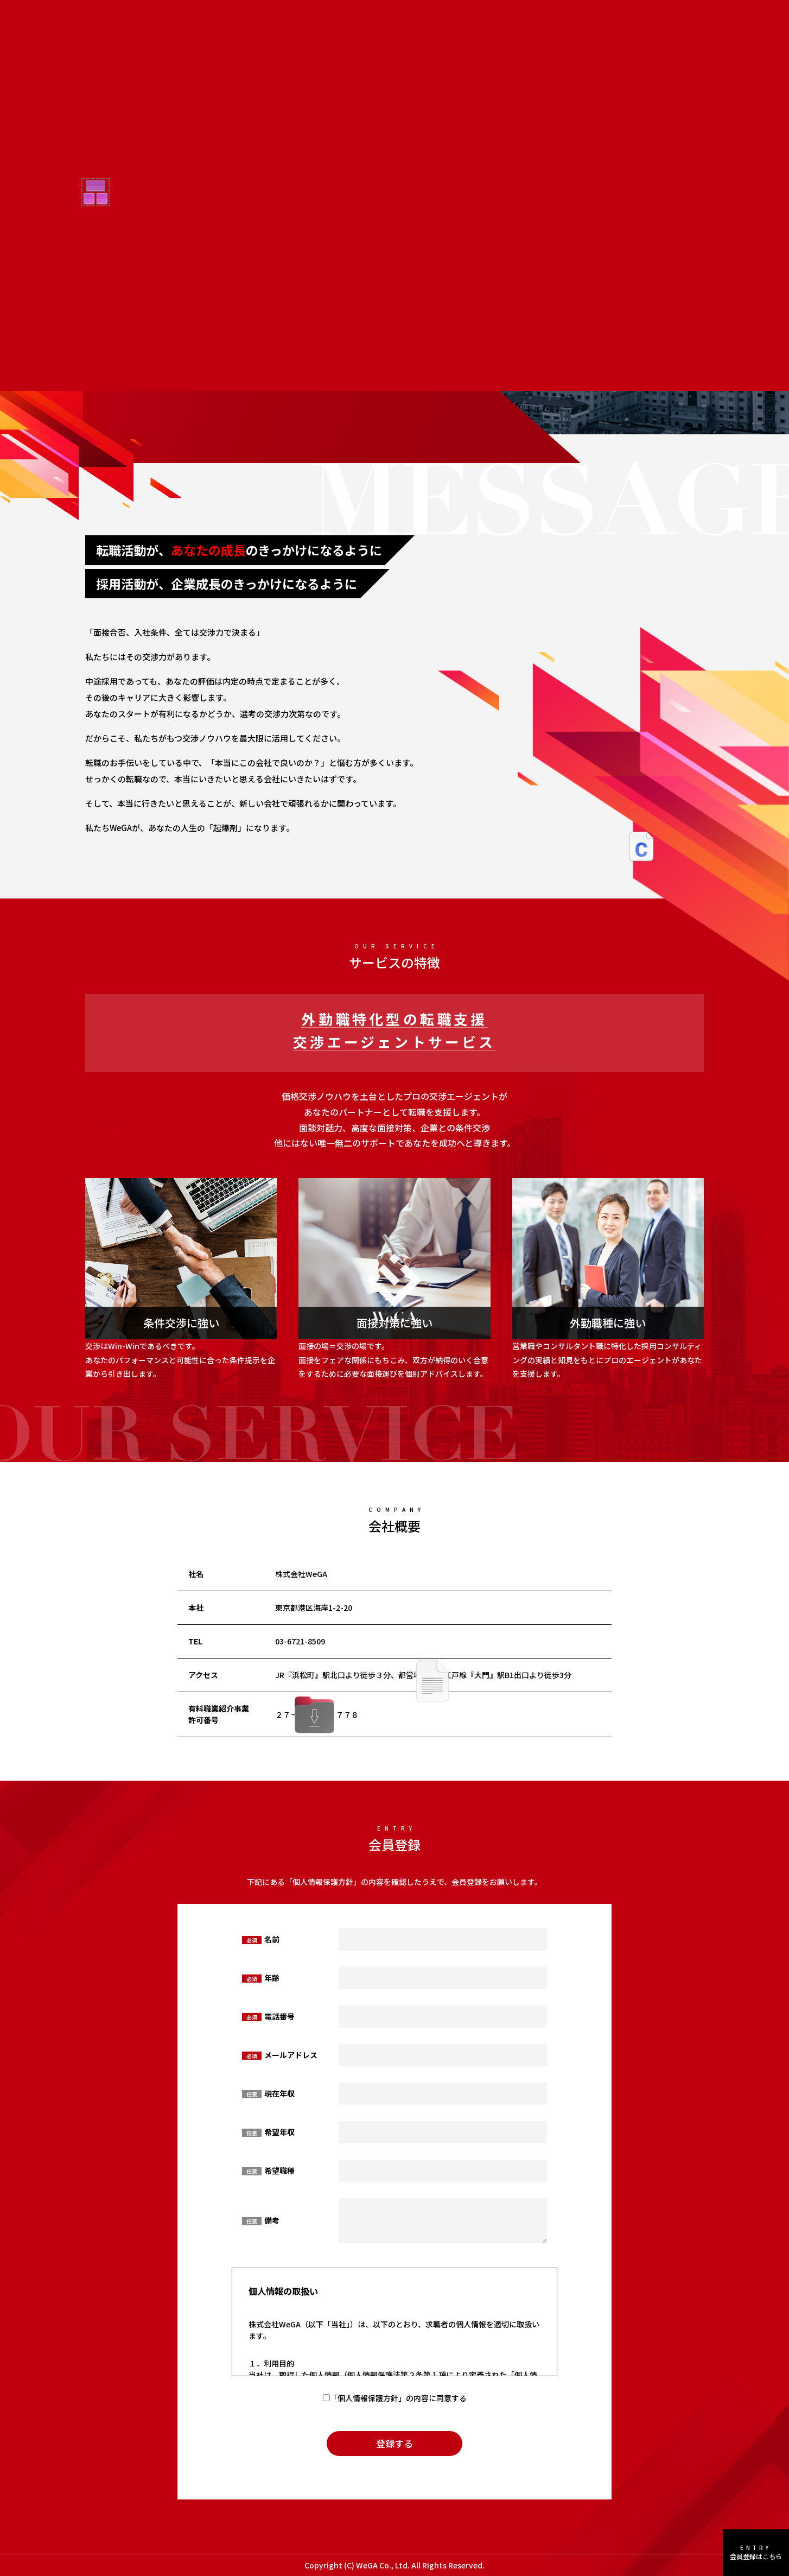  Describe the element at coordinates (432, 1681) in the screenshot. I see `open a text document` at that location.